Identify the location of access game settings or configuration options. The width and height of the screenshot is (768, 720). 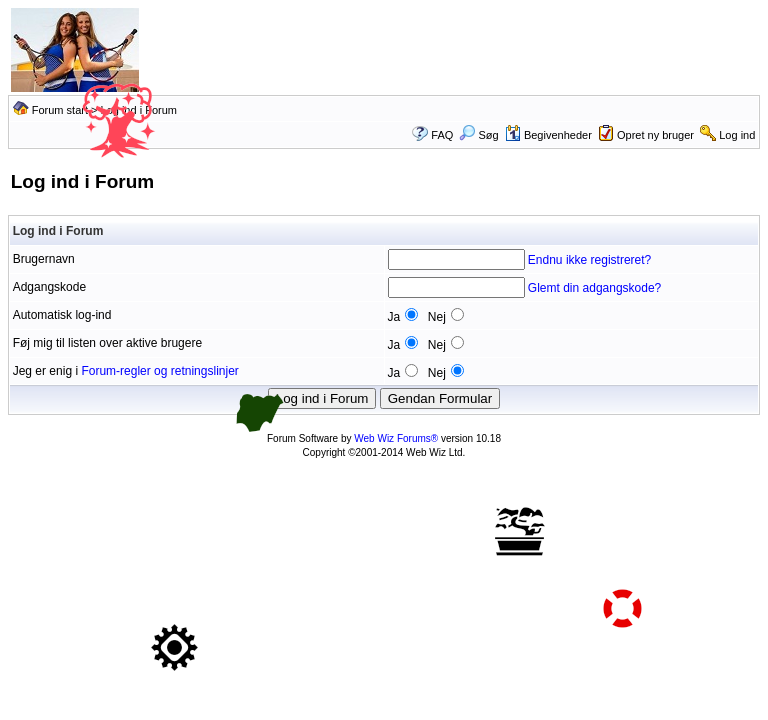
(174, 647).